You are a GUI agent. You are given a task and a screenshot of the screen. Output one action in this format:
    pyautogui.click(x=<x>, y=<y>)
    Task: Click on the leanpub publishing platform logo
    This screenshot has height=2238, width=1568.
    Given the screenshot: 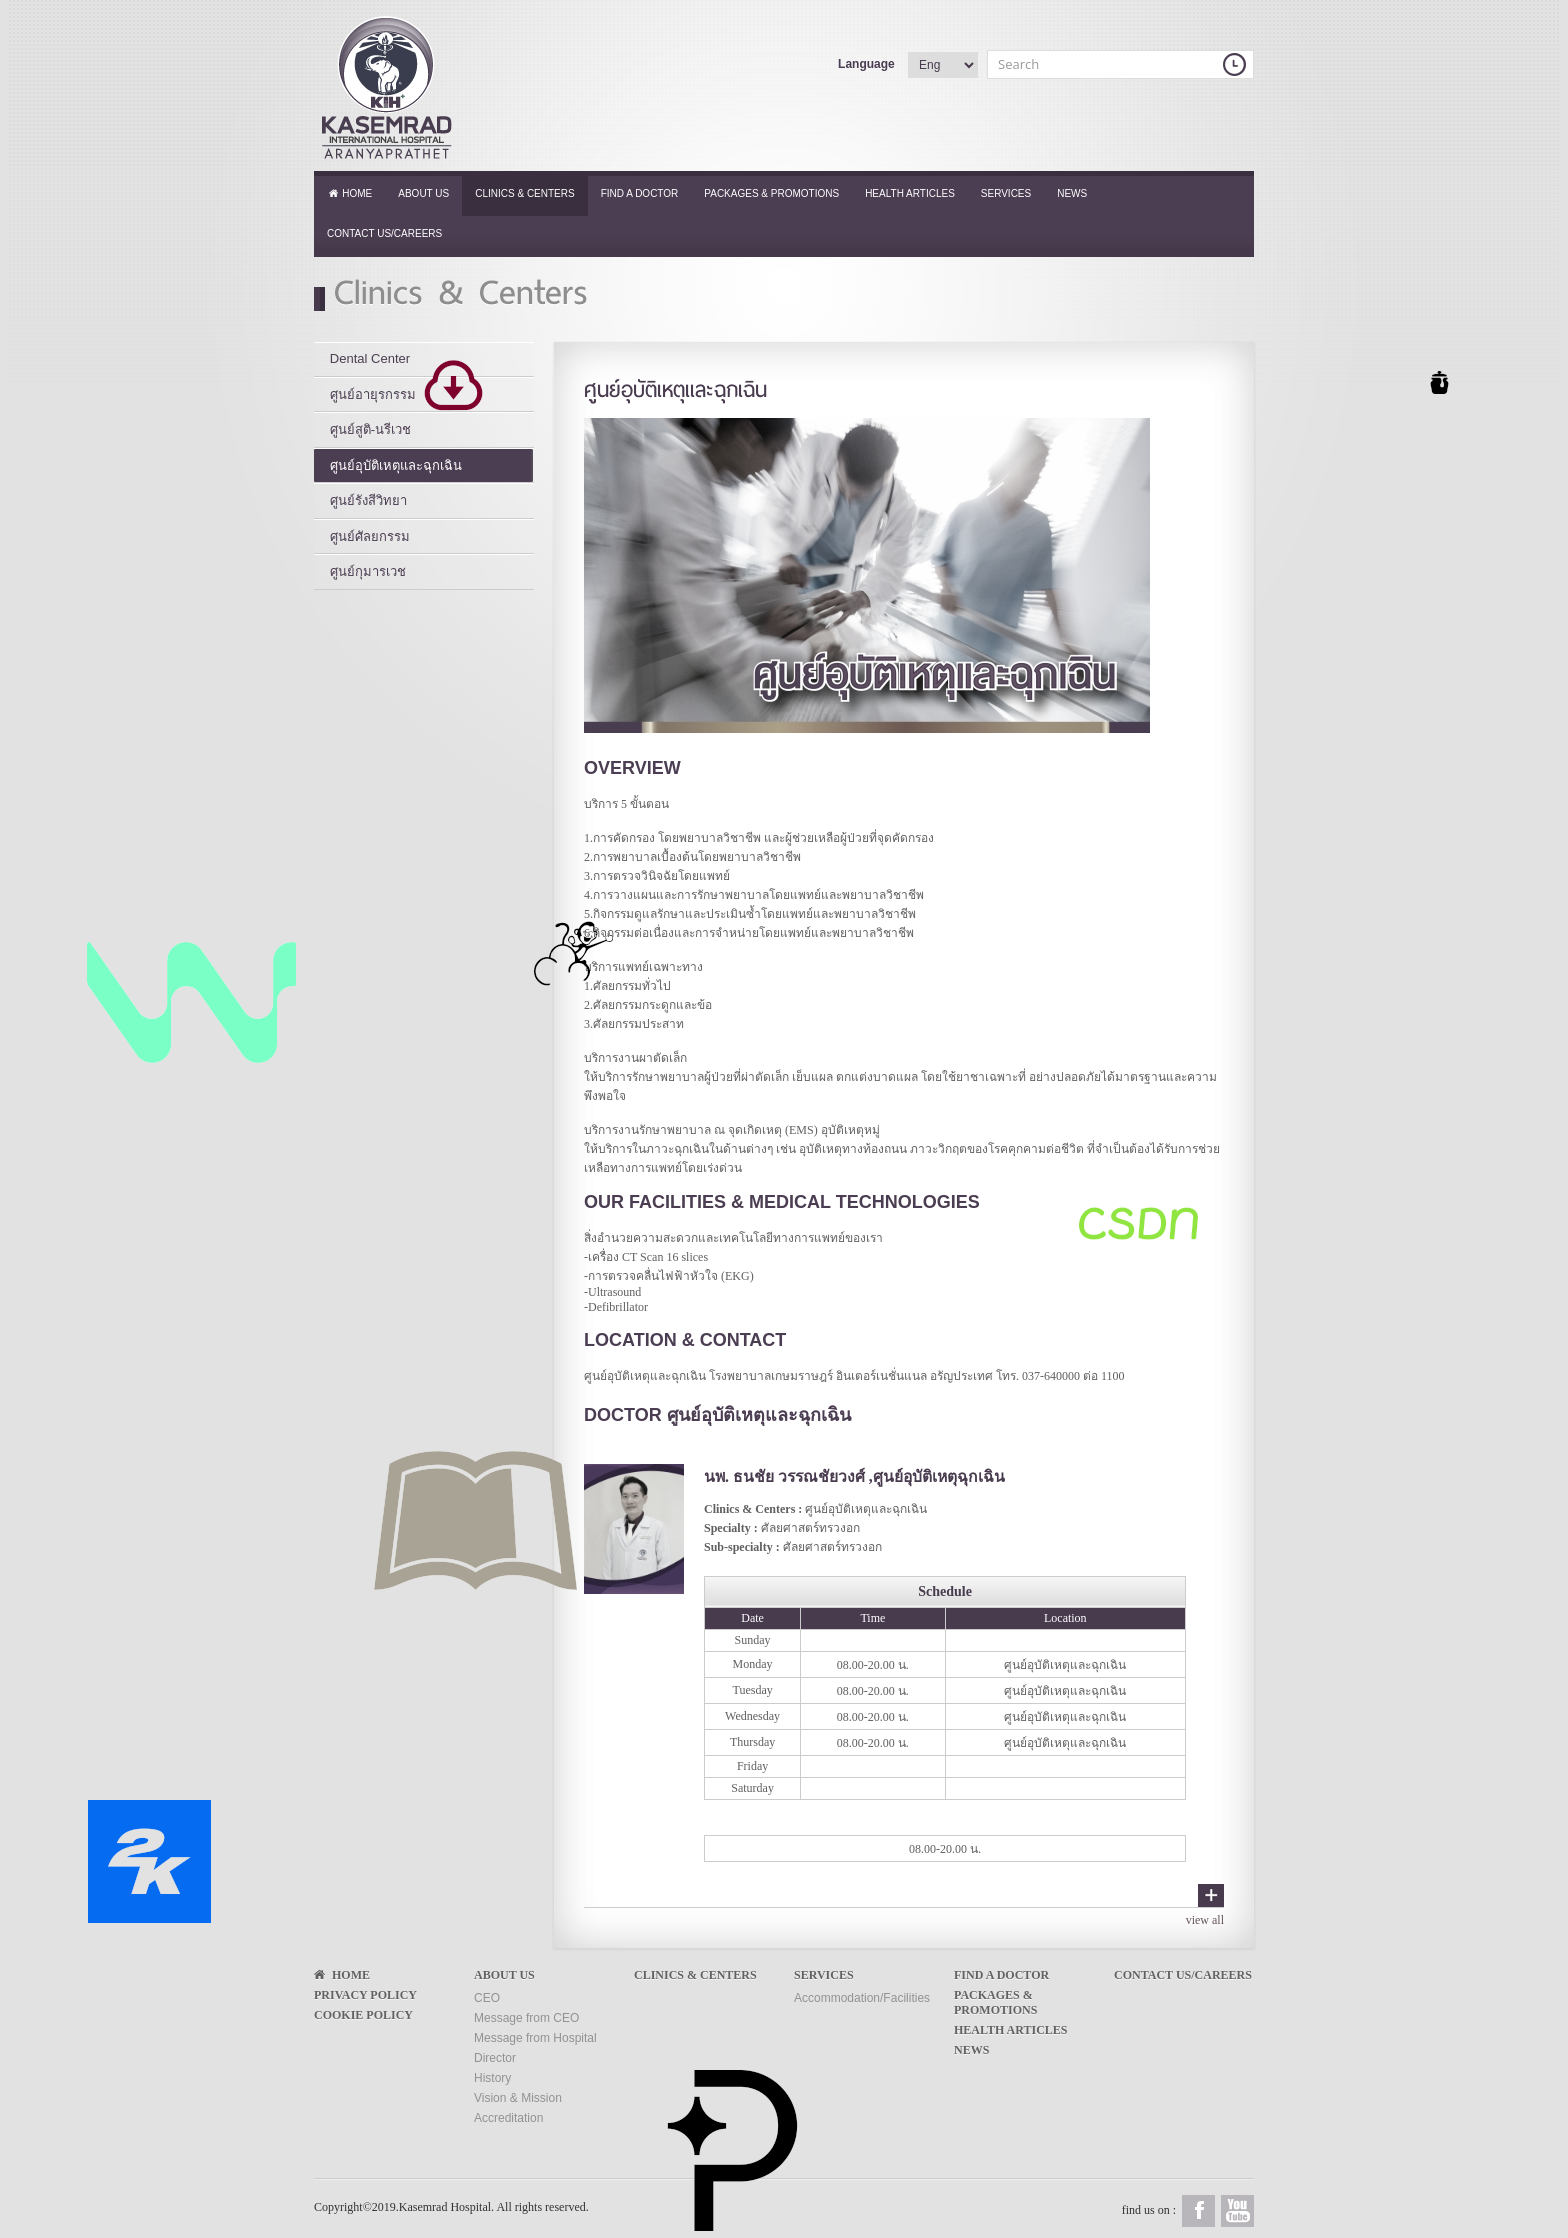 What is the action you would take?
    pyautogui.click(x=475, y=1520)
    